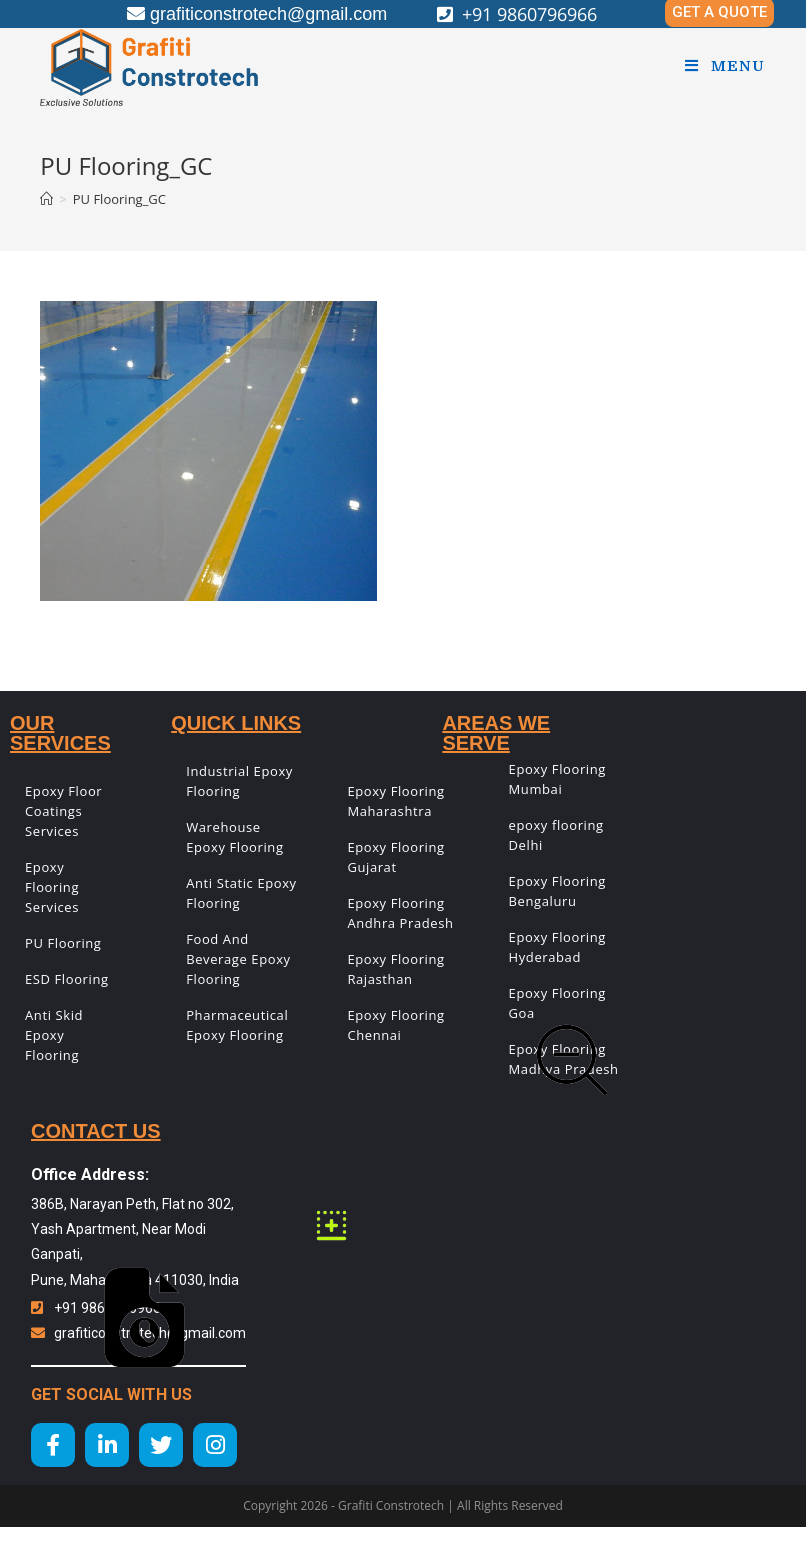  Describe the element at coordinates (572, 1060) in the screenshot. I see `zoom out` at that location.